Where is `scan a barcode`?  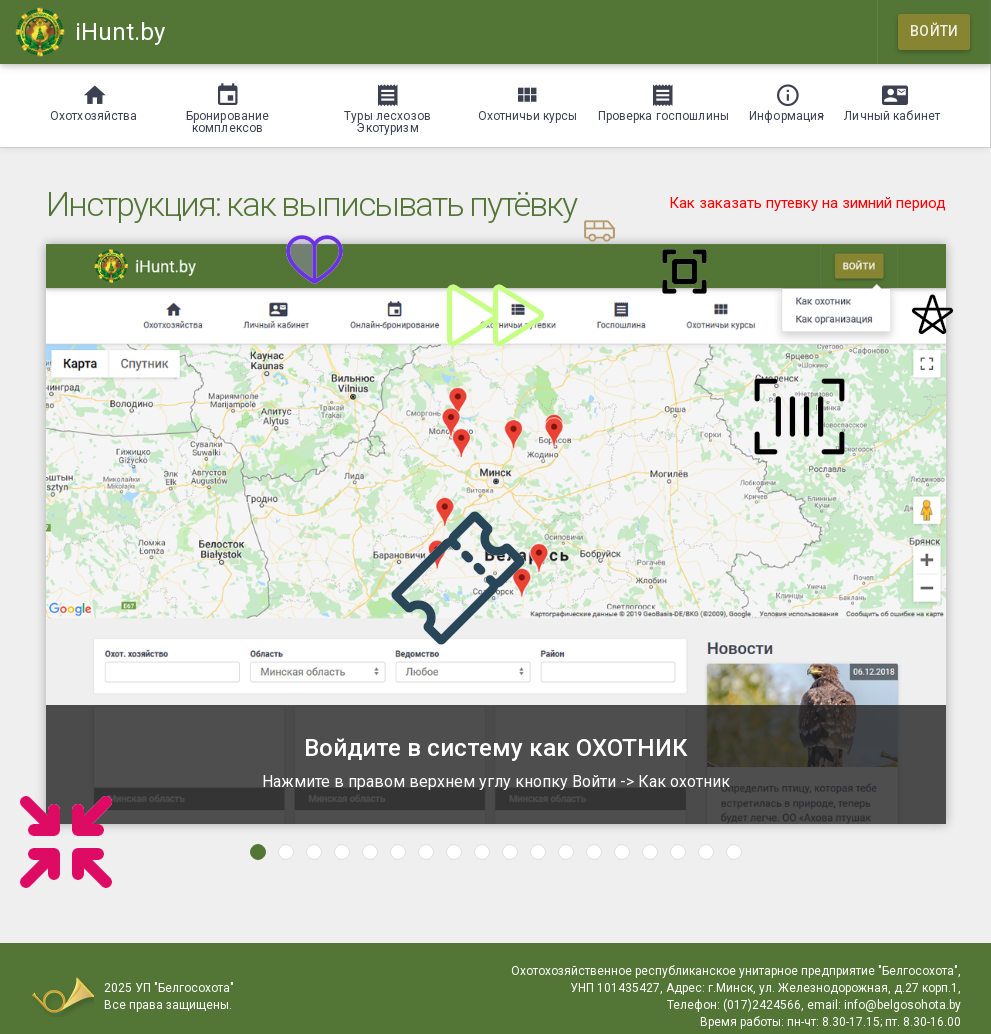
scan a barcode is located at coordinates (799, 416).